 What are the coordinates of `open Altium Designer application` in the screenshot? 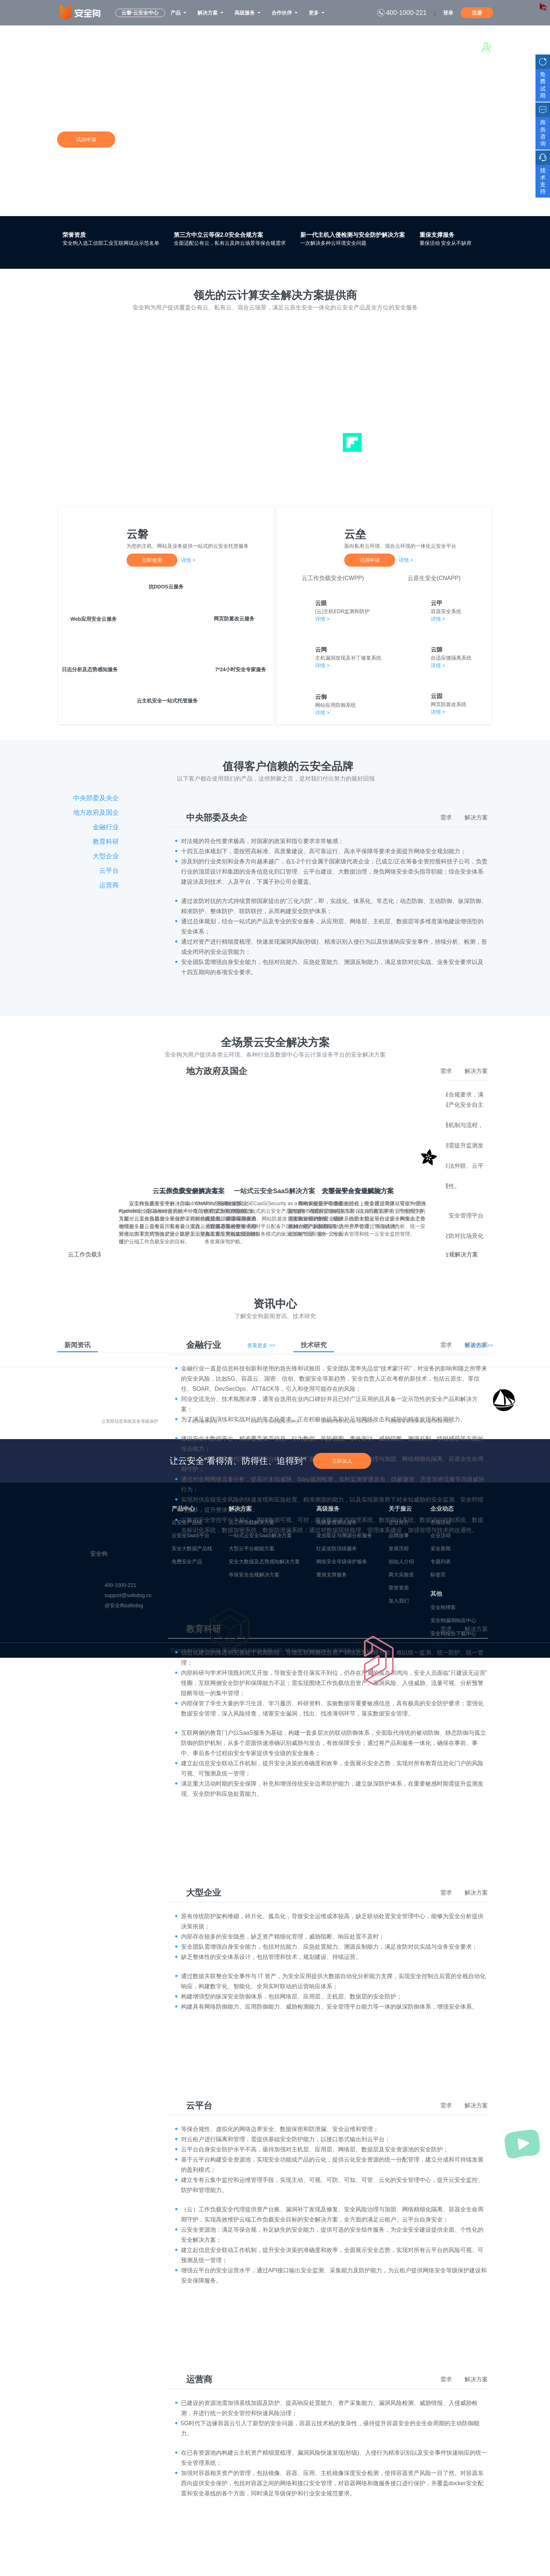 It's located at (379, 1660).